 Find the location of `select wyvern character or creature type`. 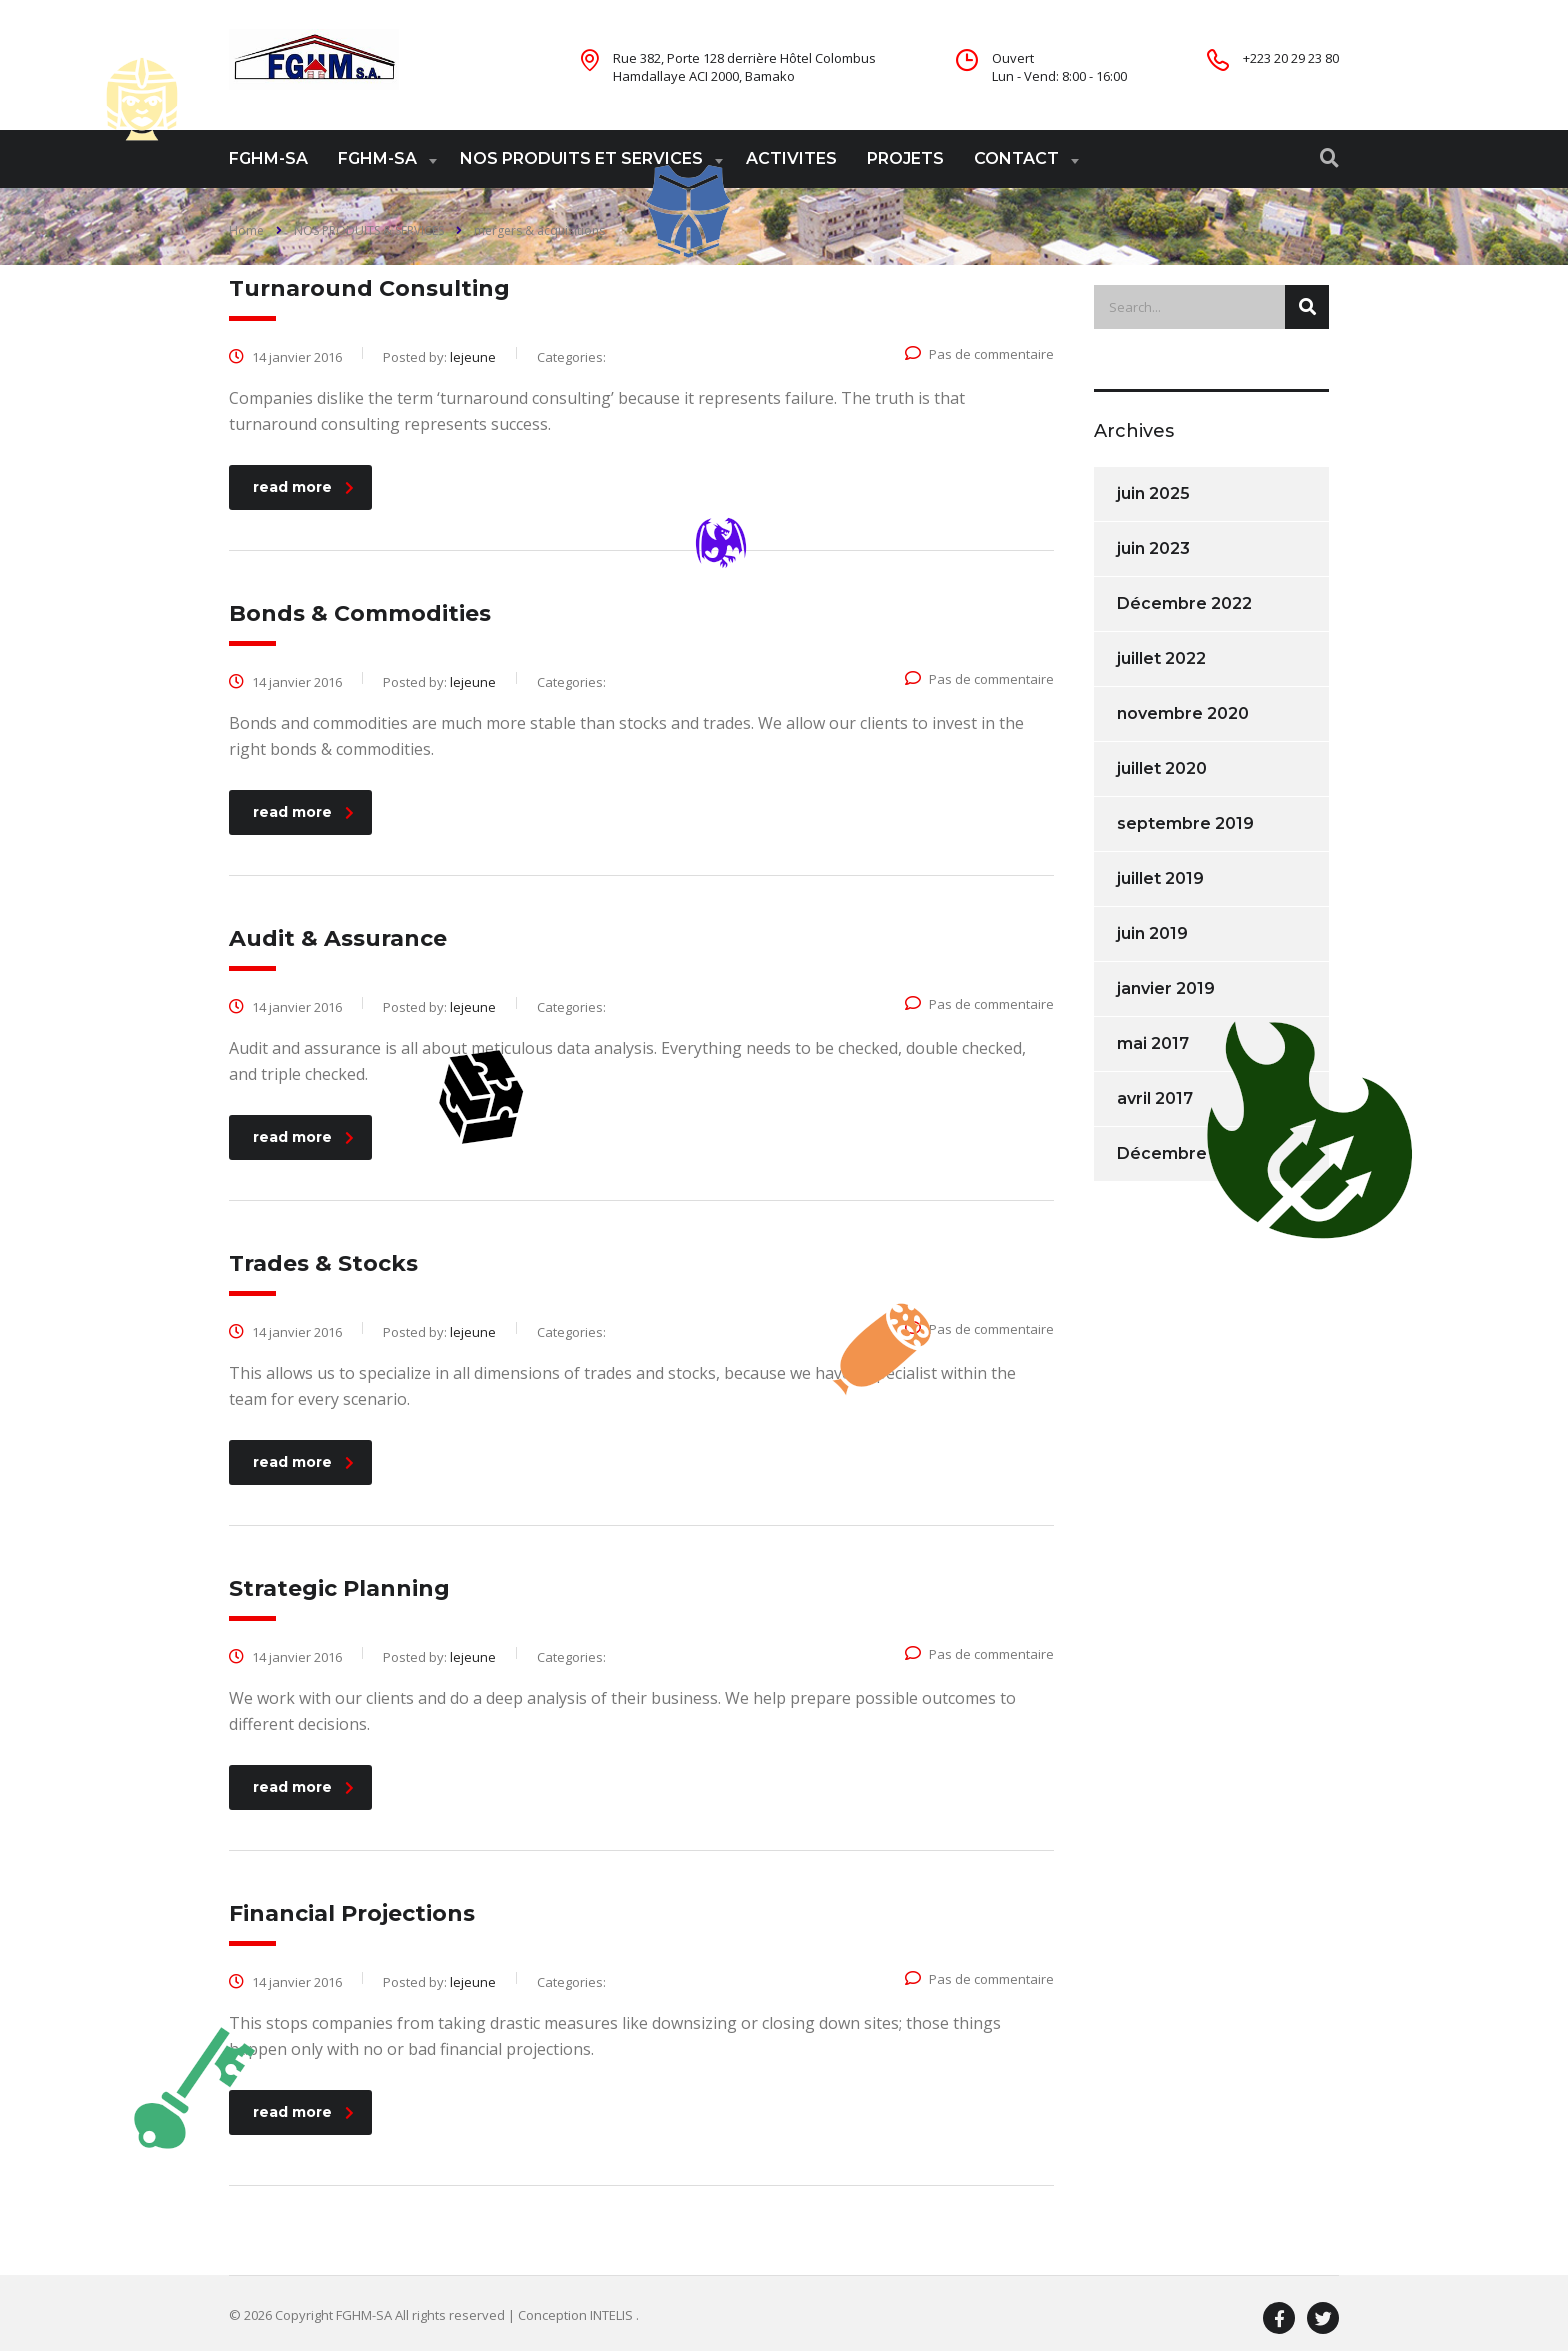

select wyvern character or creature type is located at coordinates (721, 543).